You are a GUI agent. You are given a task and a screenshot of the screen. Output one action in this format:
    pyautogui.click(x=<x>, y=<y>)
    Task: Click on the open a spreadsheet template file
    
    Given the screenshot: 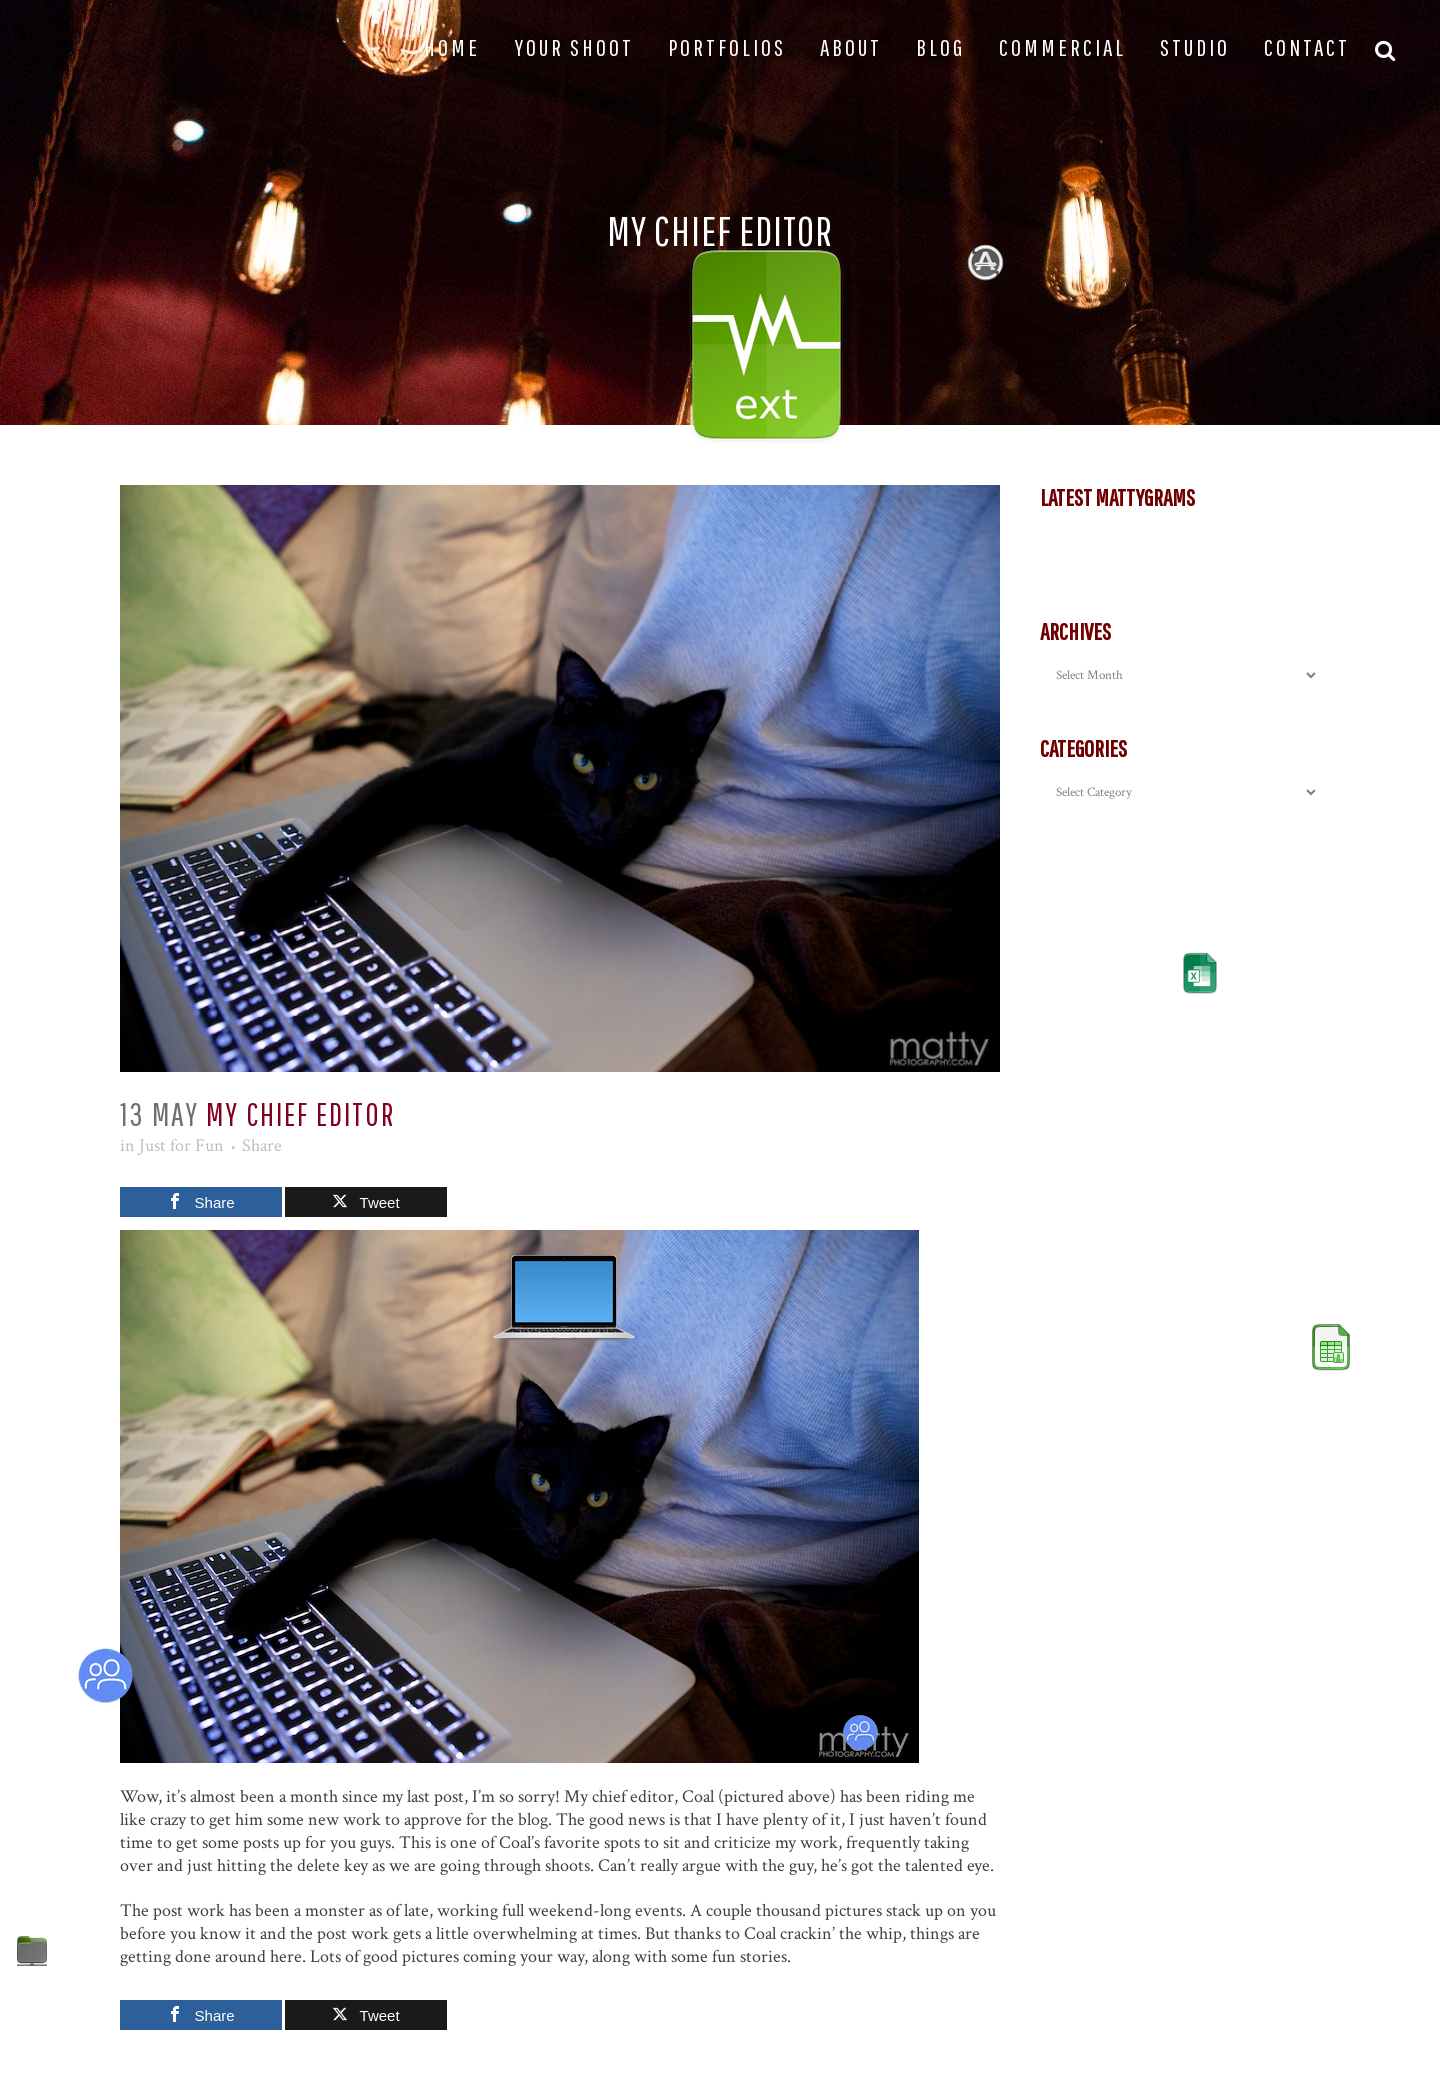 What is the action you would take?
    pyautogui.click(x=1331, y=1347)
    